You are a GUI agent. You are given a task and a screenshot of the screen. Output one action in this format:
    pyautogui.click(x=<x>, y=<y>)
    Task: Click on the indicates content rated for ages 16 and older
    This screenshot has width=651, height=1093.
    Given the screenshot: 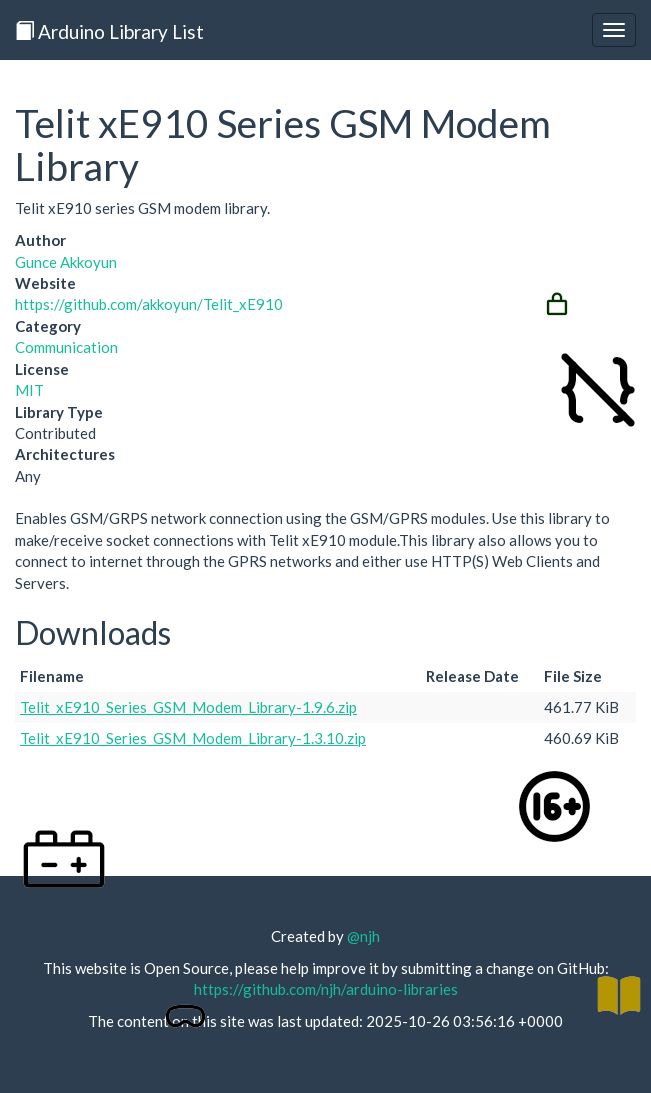 What is the action you would take?
    pyautogui.click(x=554, y=806)
    